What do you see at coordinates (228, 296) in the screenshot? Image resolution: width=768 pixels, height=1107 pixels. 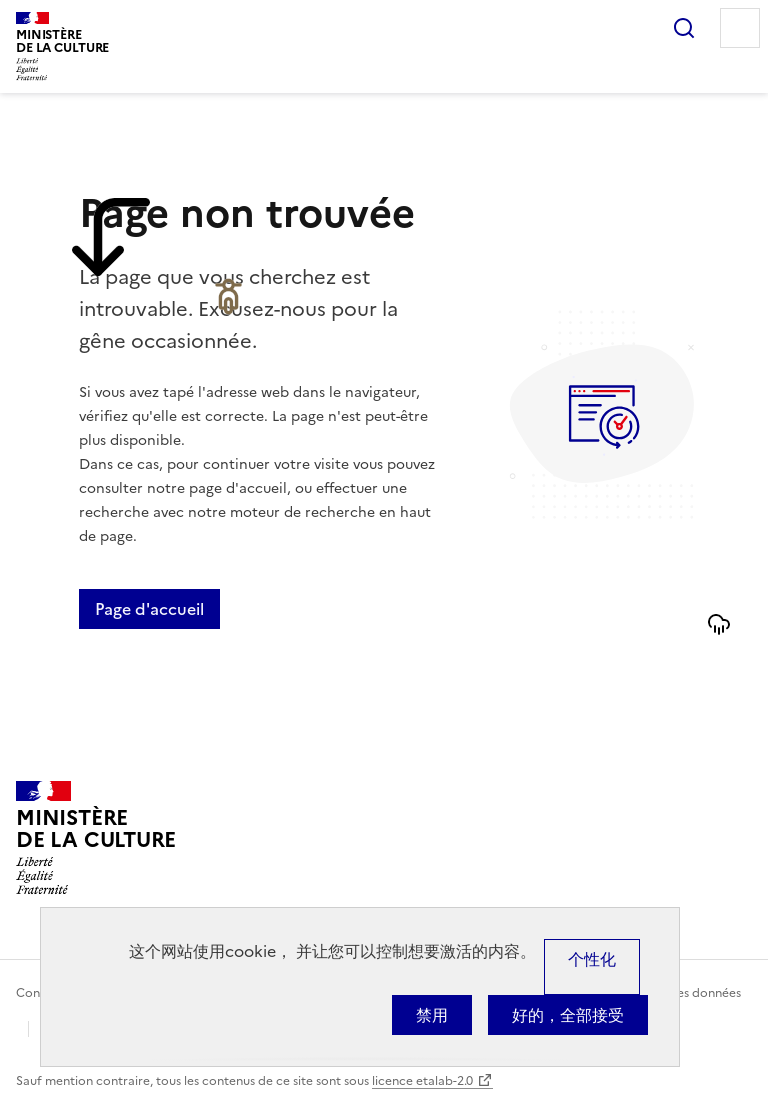 I see `select moped or scooter as transportation mode` at bounding box center [228, 296].